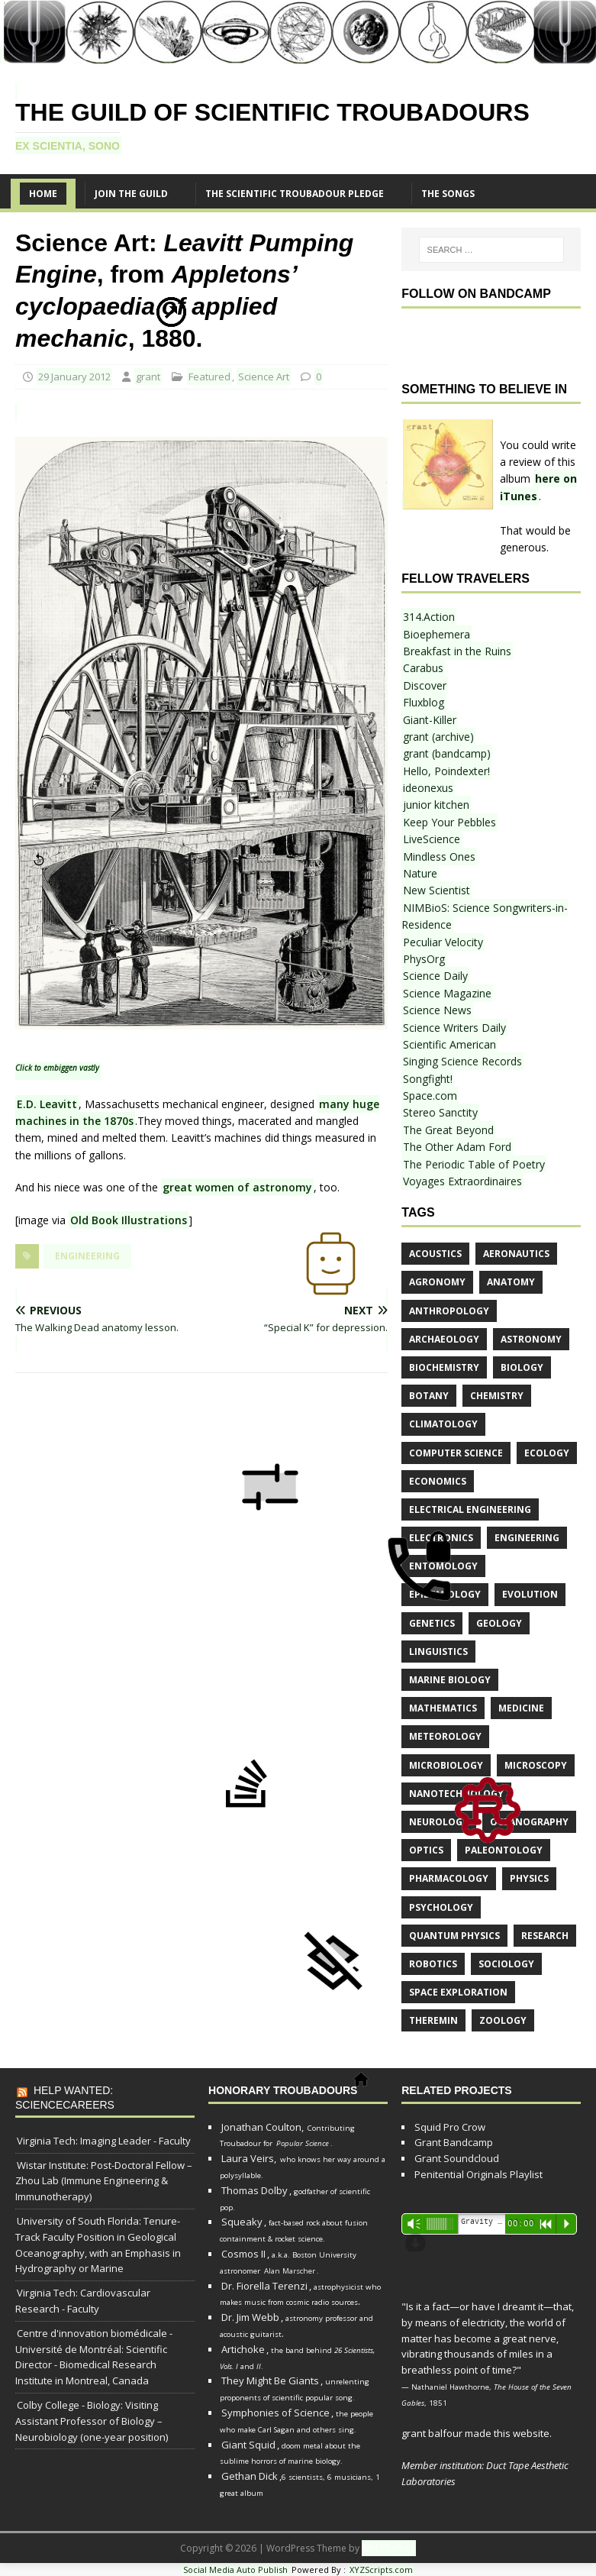  Describe the element at coordinates (39, 860) in the screenshot. I see `replay the last 10 seconds` at that location.